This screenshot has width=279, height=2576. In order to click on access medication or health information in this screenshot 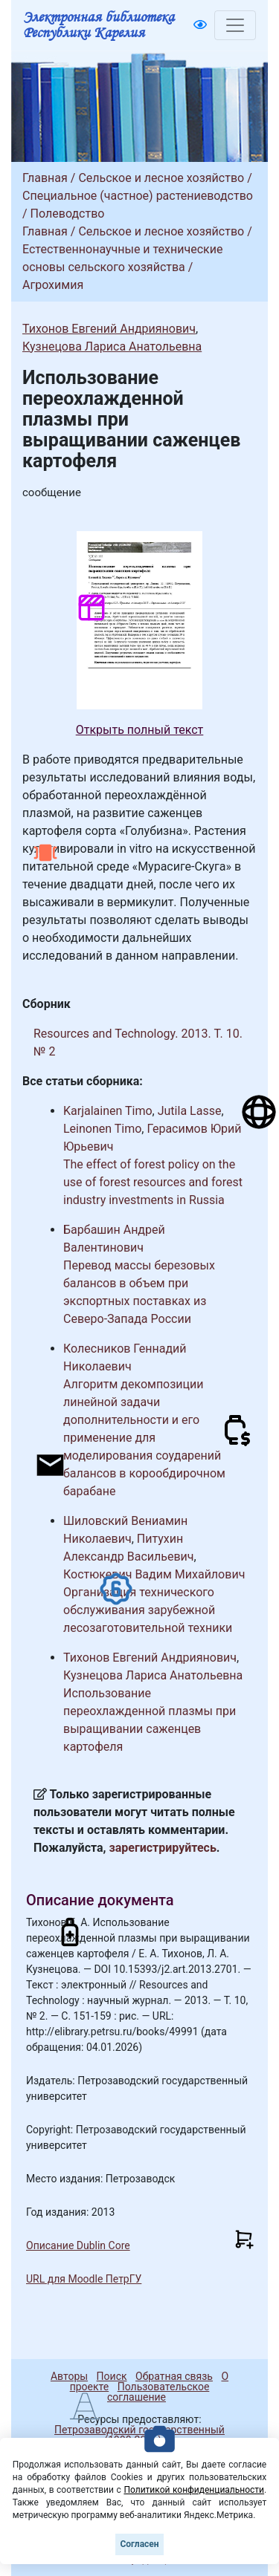, I will do `click(70, 1932)`.